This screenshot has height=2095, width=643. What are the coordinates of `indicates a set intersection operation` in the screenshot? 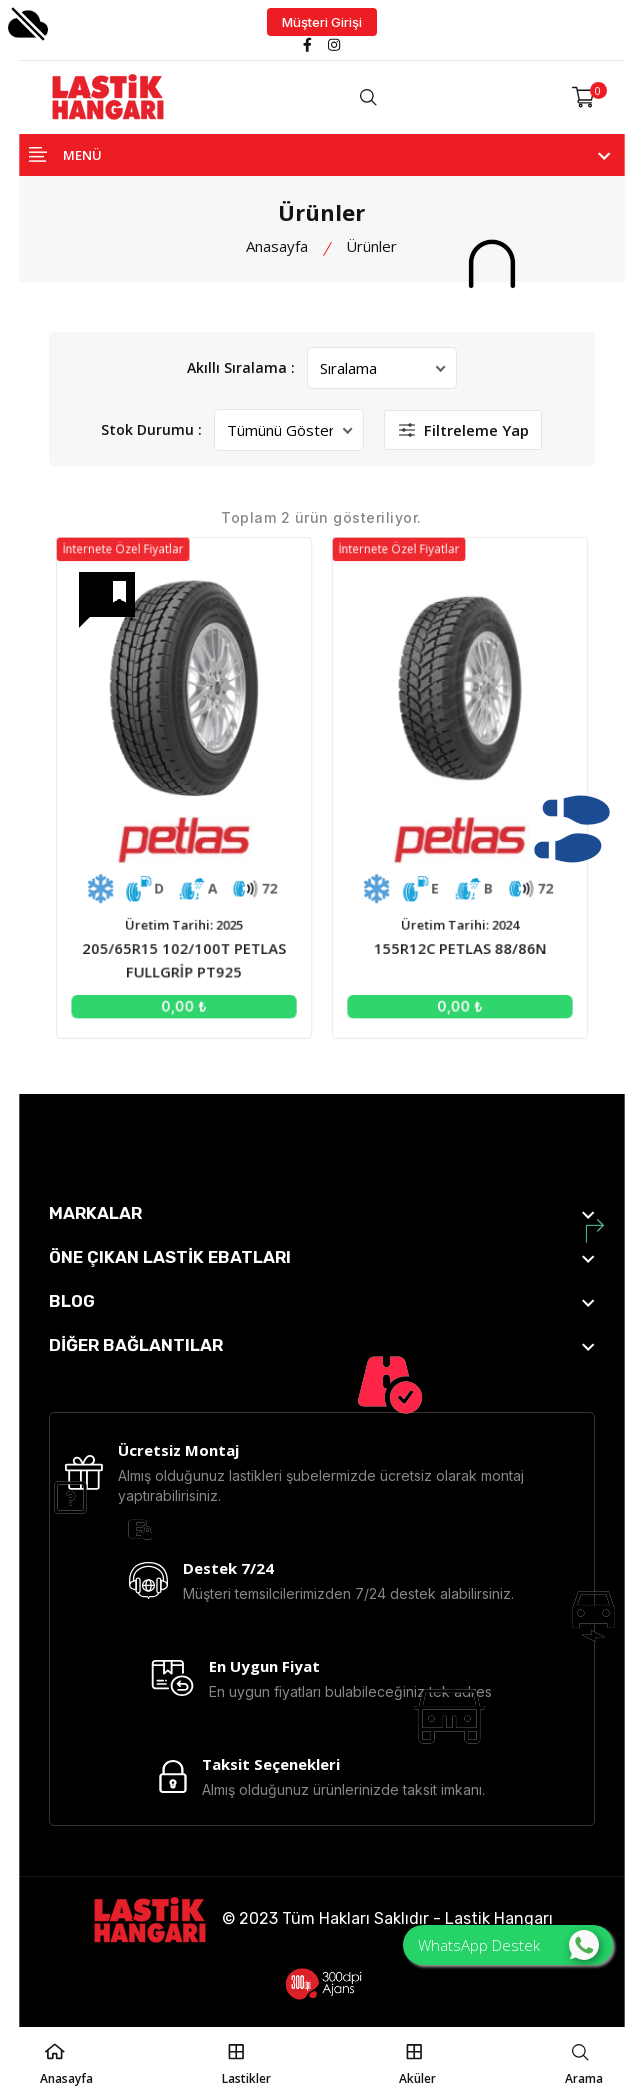 It's located at (492, 265).